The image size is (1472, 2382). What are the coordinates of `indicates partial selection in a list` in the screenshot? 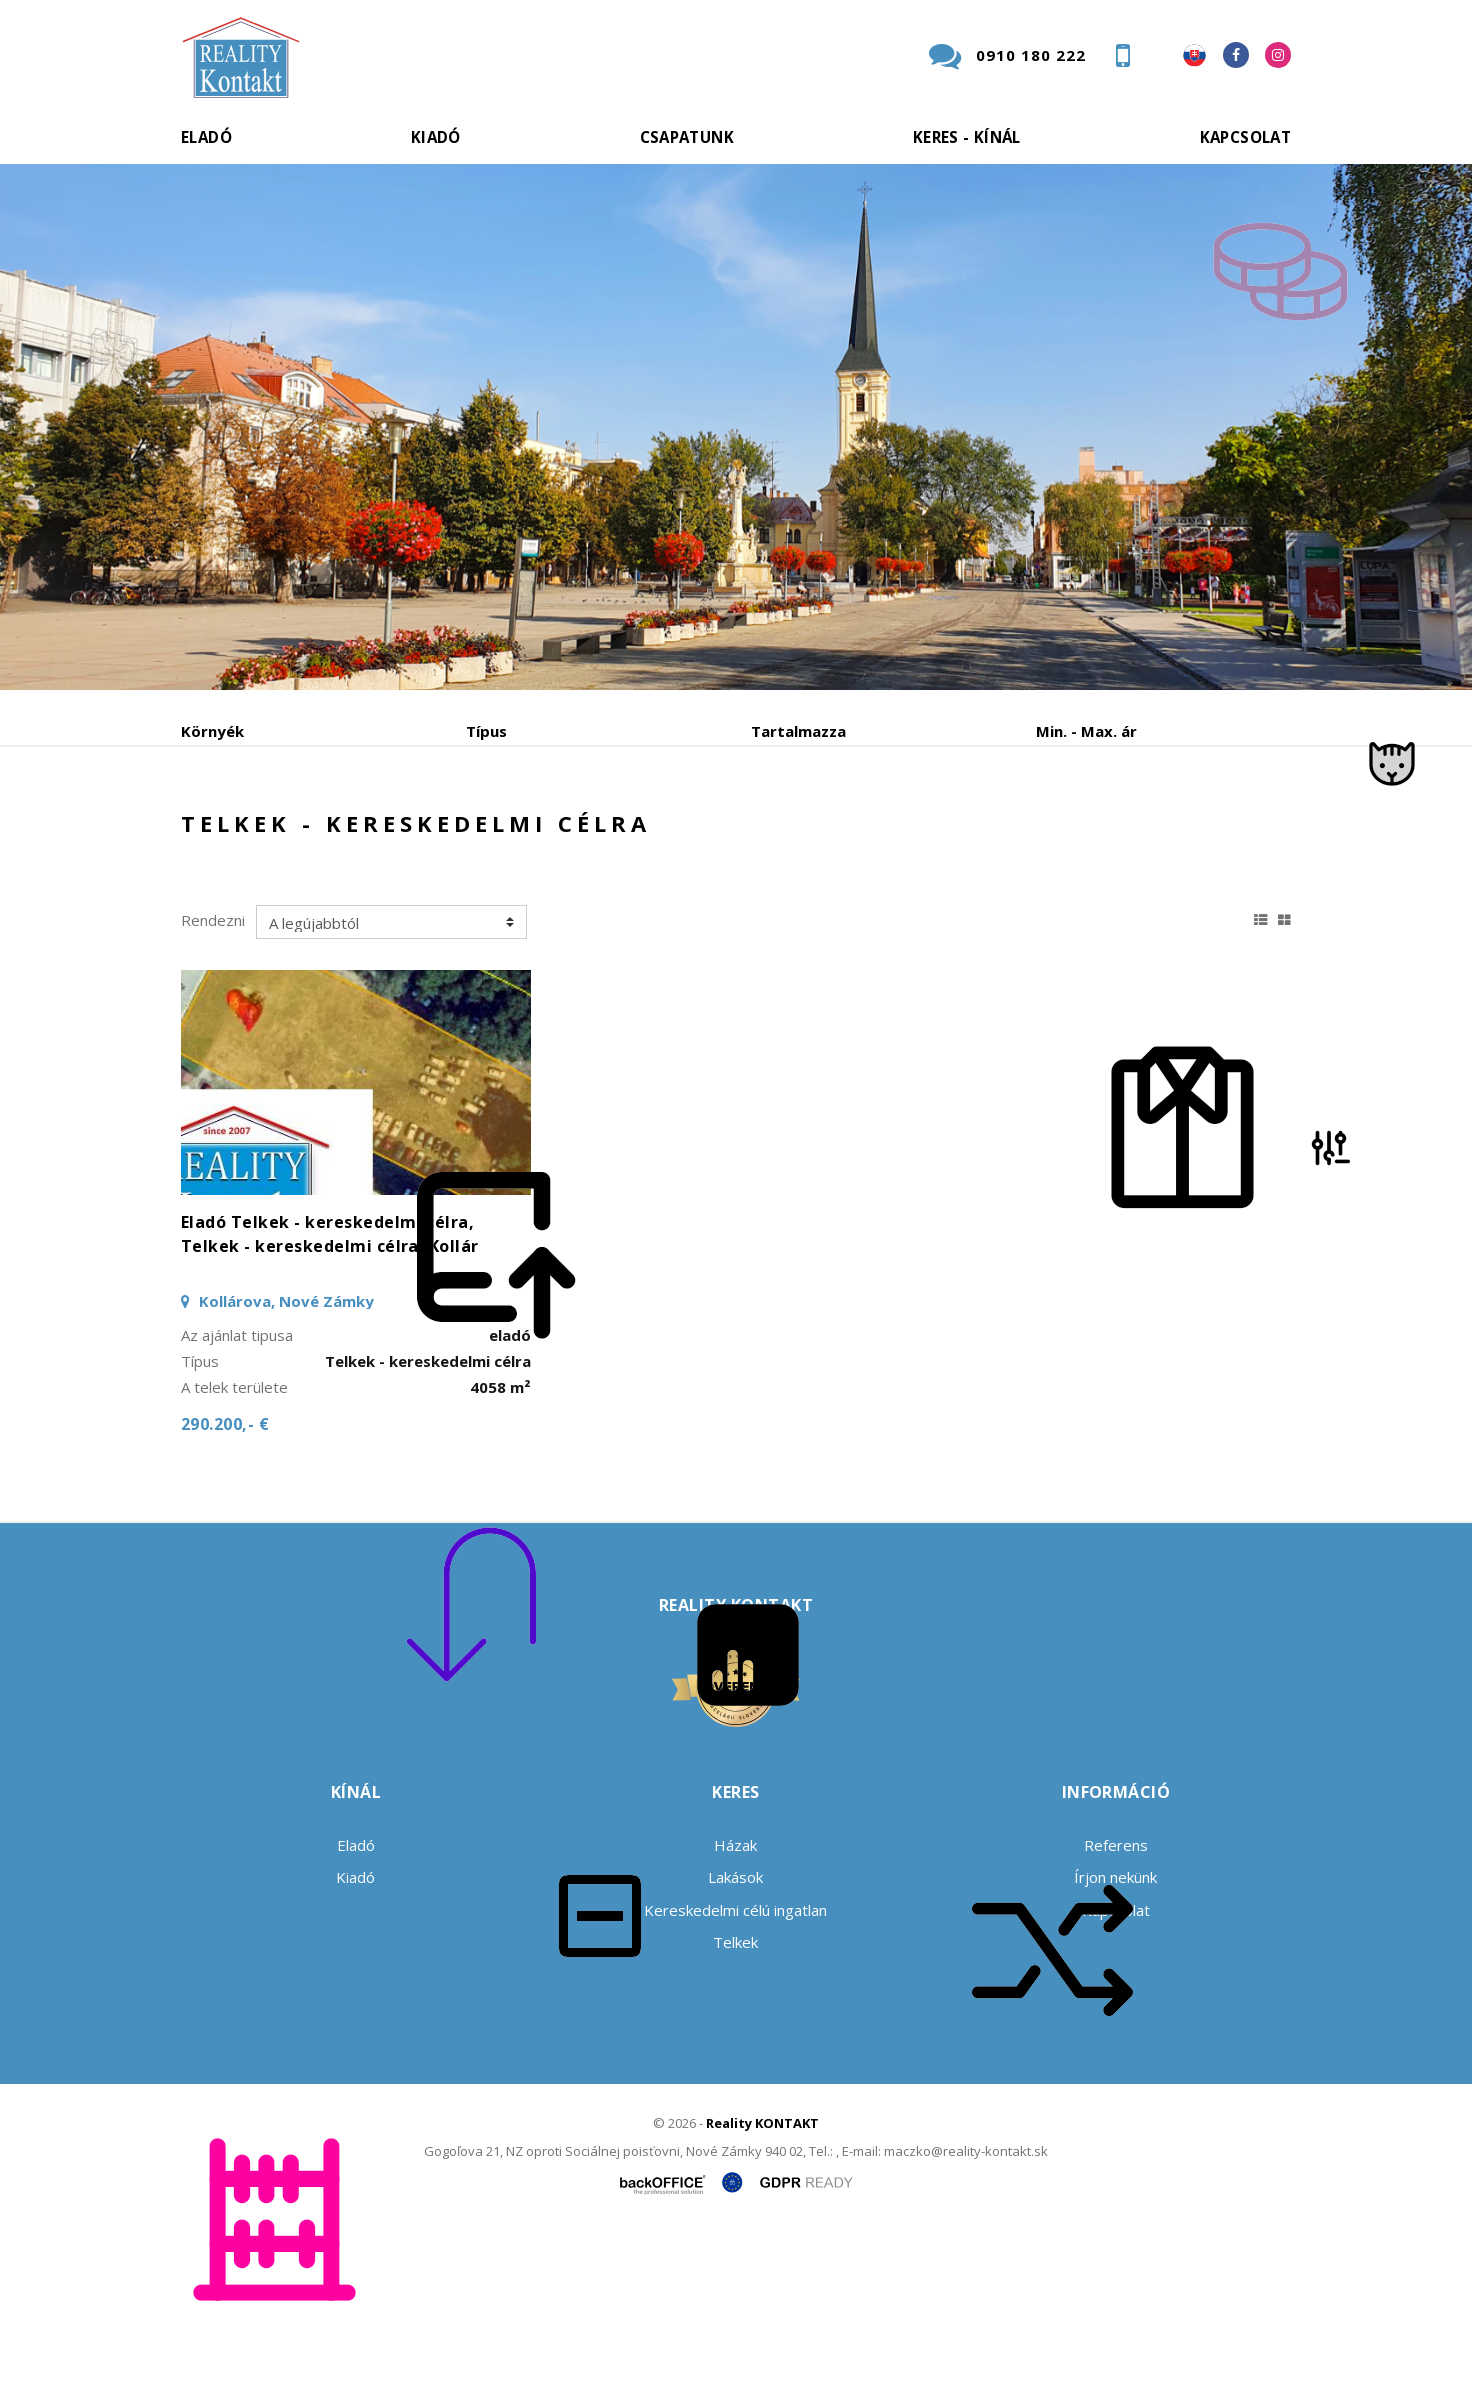 It's located at (600, 1916).